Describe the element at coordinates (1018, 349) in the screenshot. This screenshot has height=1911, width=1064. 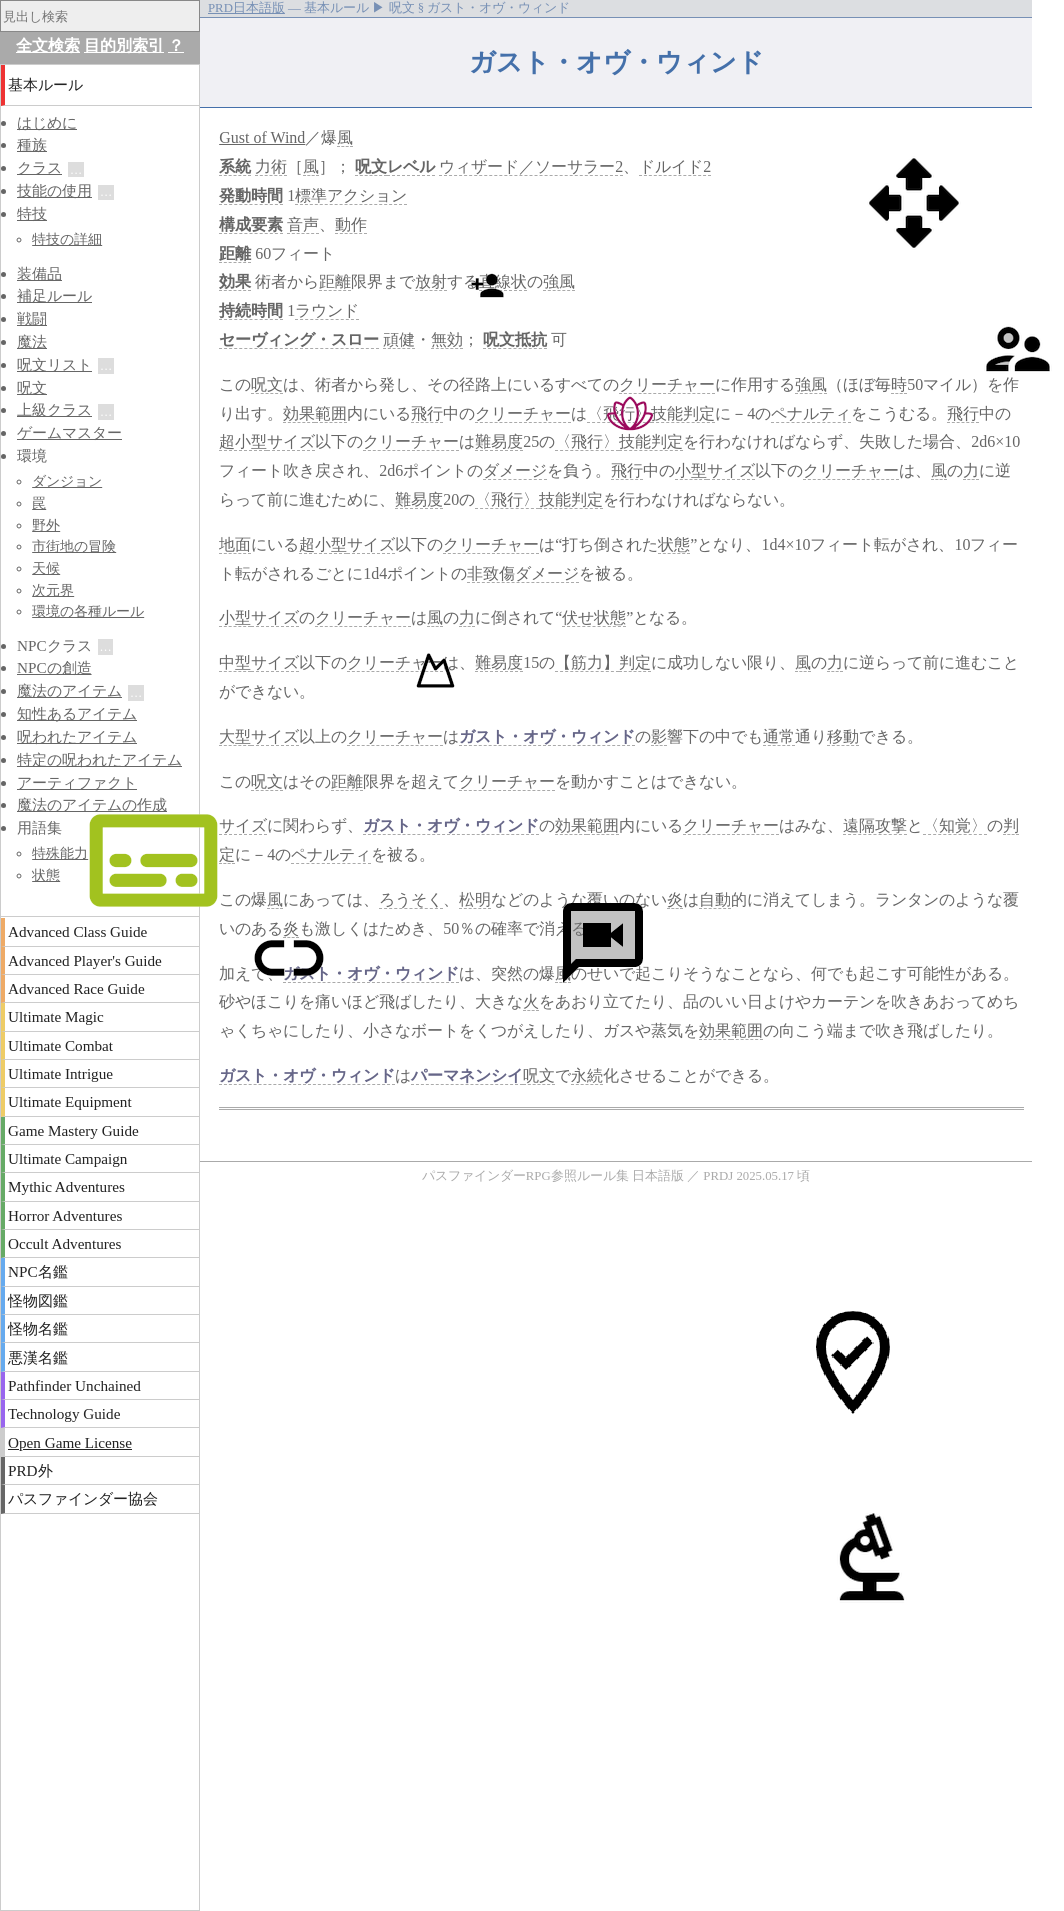
I see `view team members or user accounts` at that location.